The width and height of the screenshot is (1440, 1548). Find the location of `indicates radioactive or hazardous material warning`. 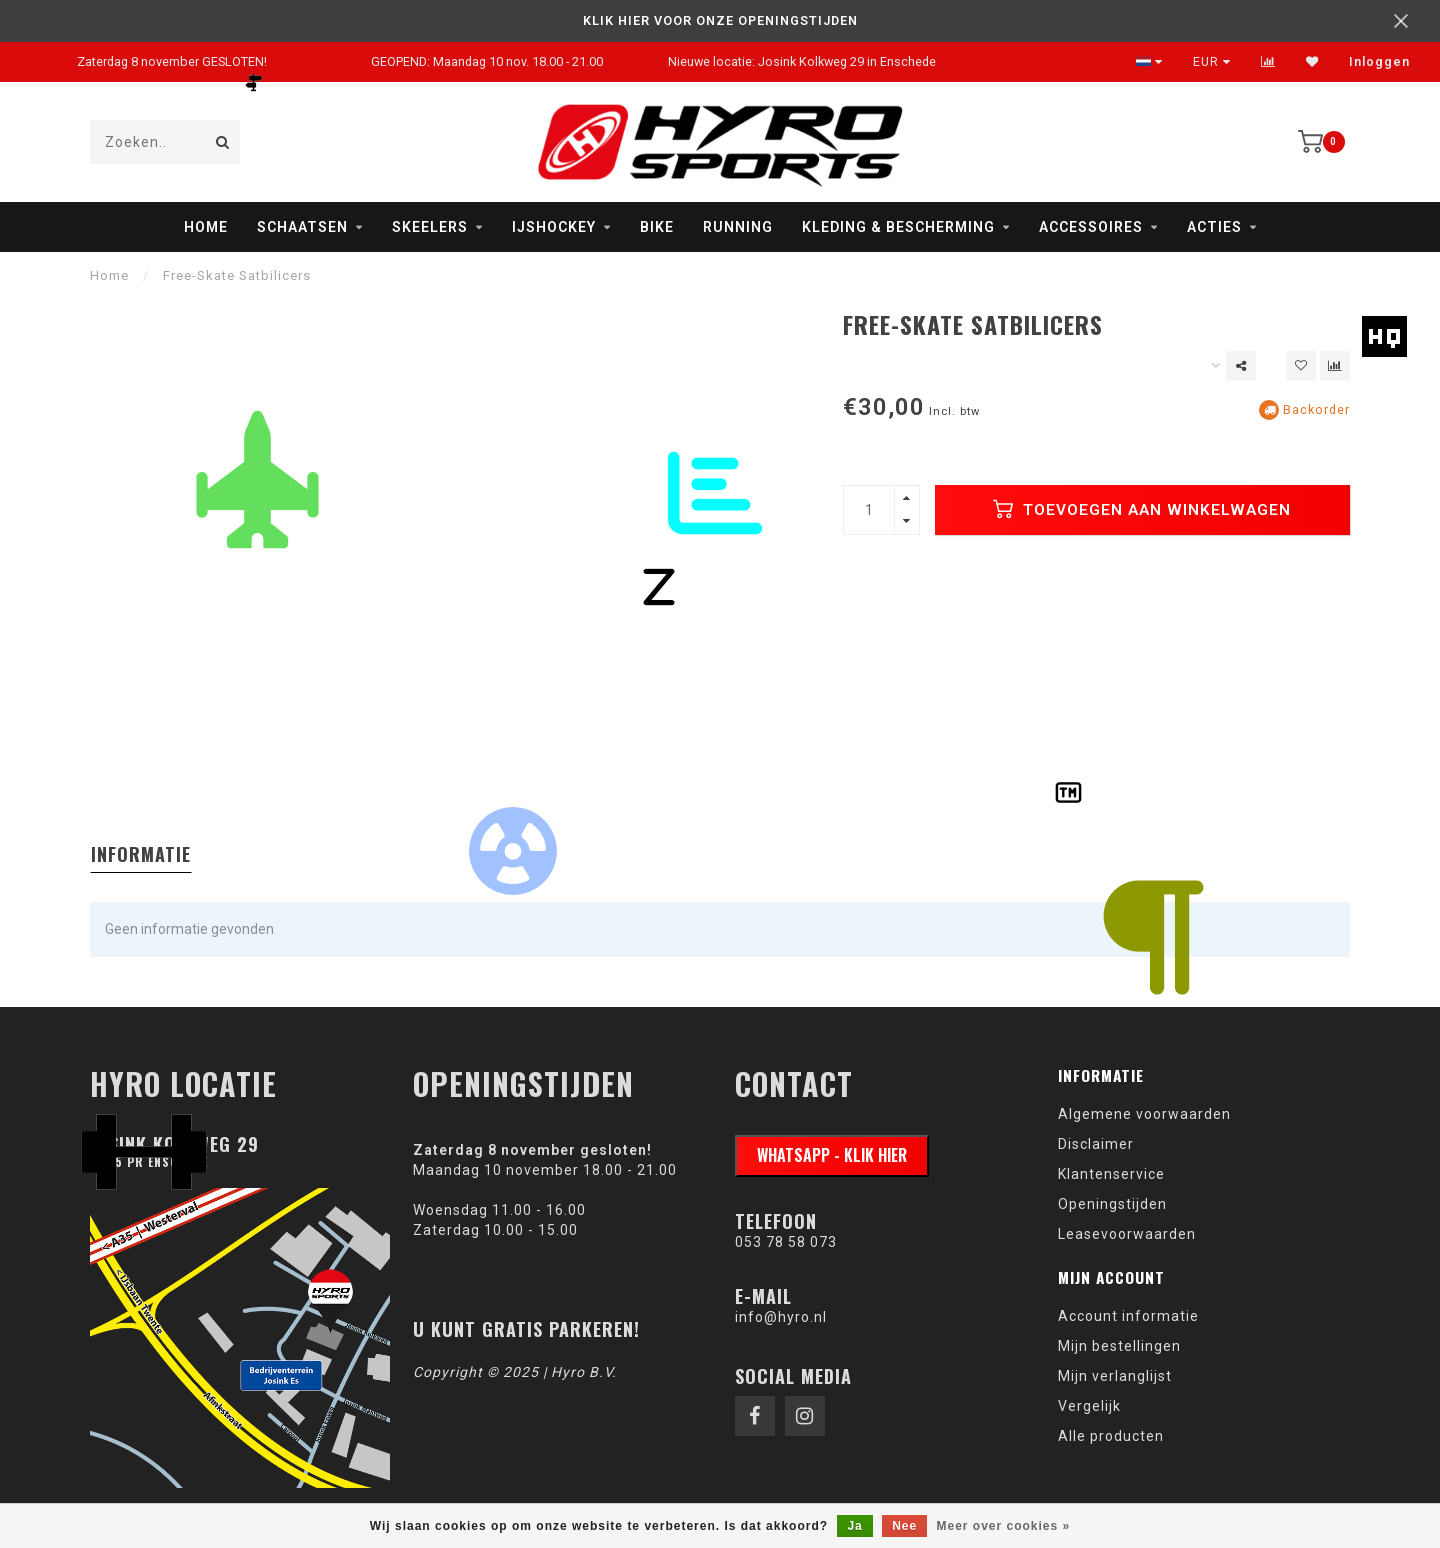

indicates radioactive or hazardous material warning is located at coordinates (513, 851).